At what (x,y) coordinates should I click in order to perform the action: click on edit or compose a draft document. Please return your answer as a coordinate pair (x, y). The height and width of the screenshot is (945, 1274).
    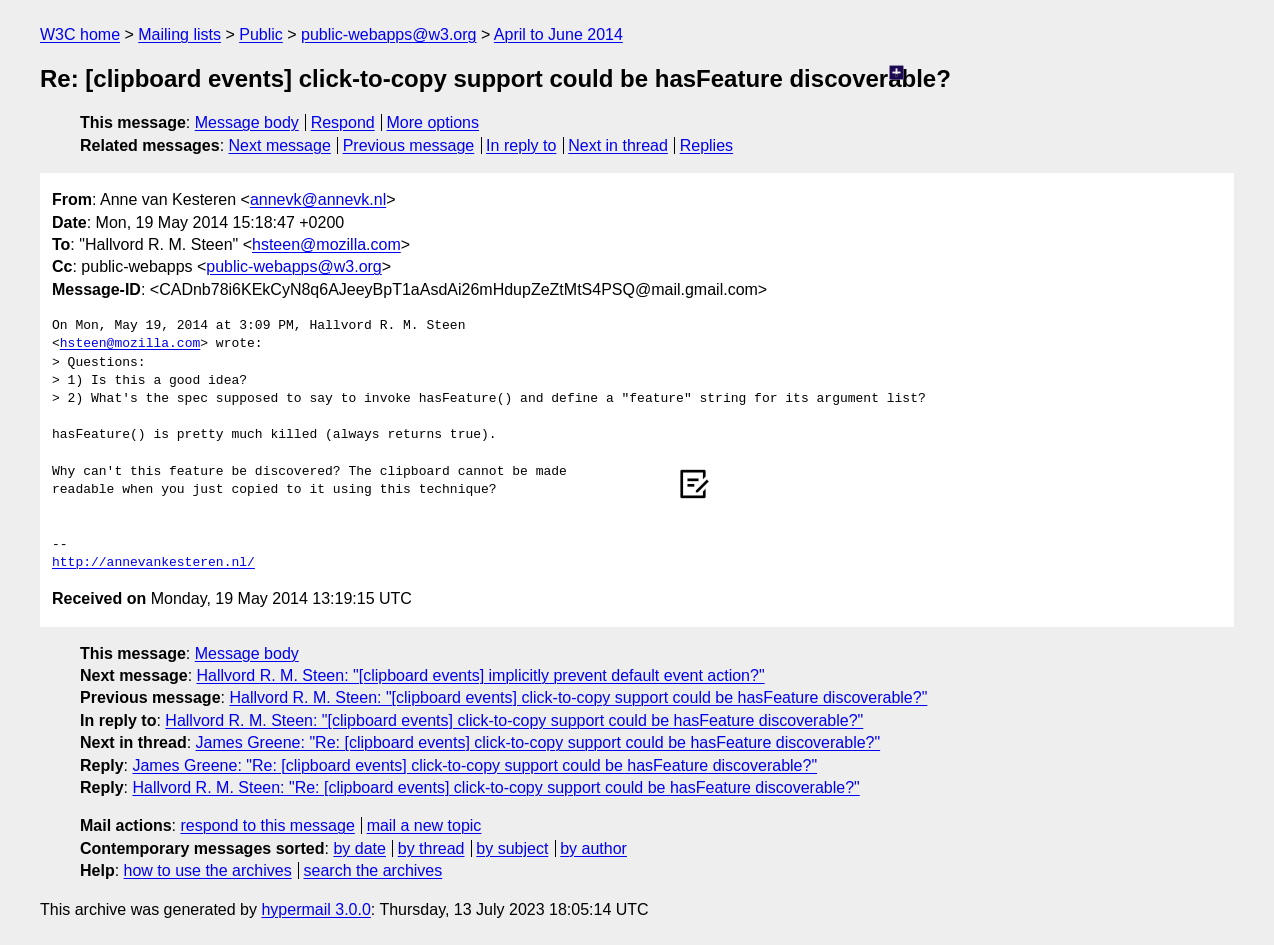
    Looking at the image, I should click on (693, 484).